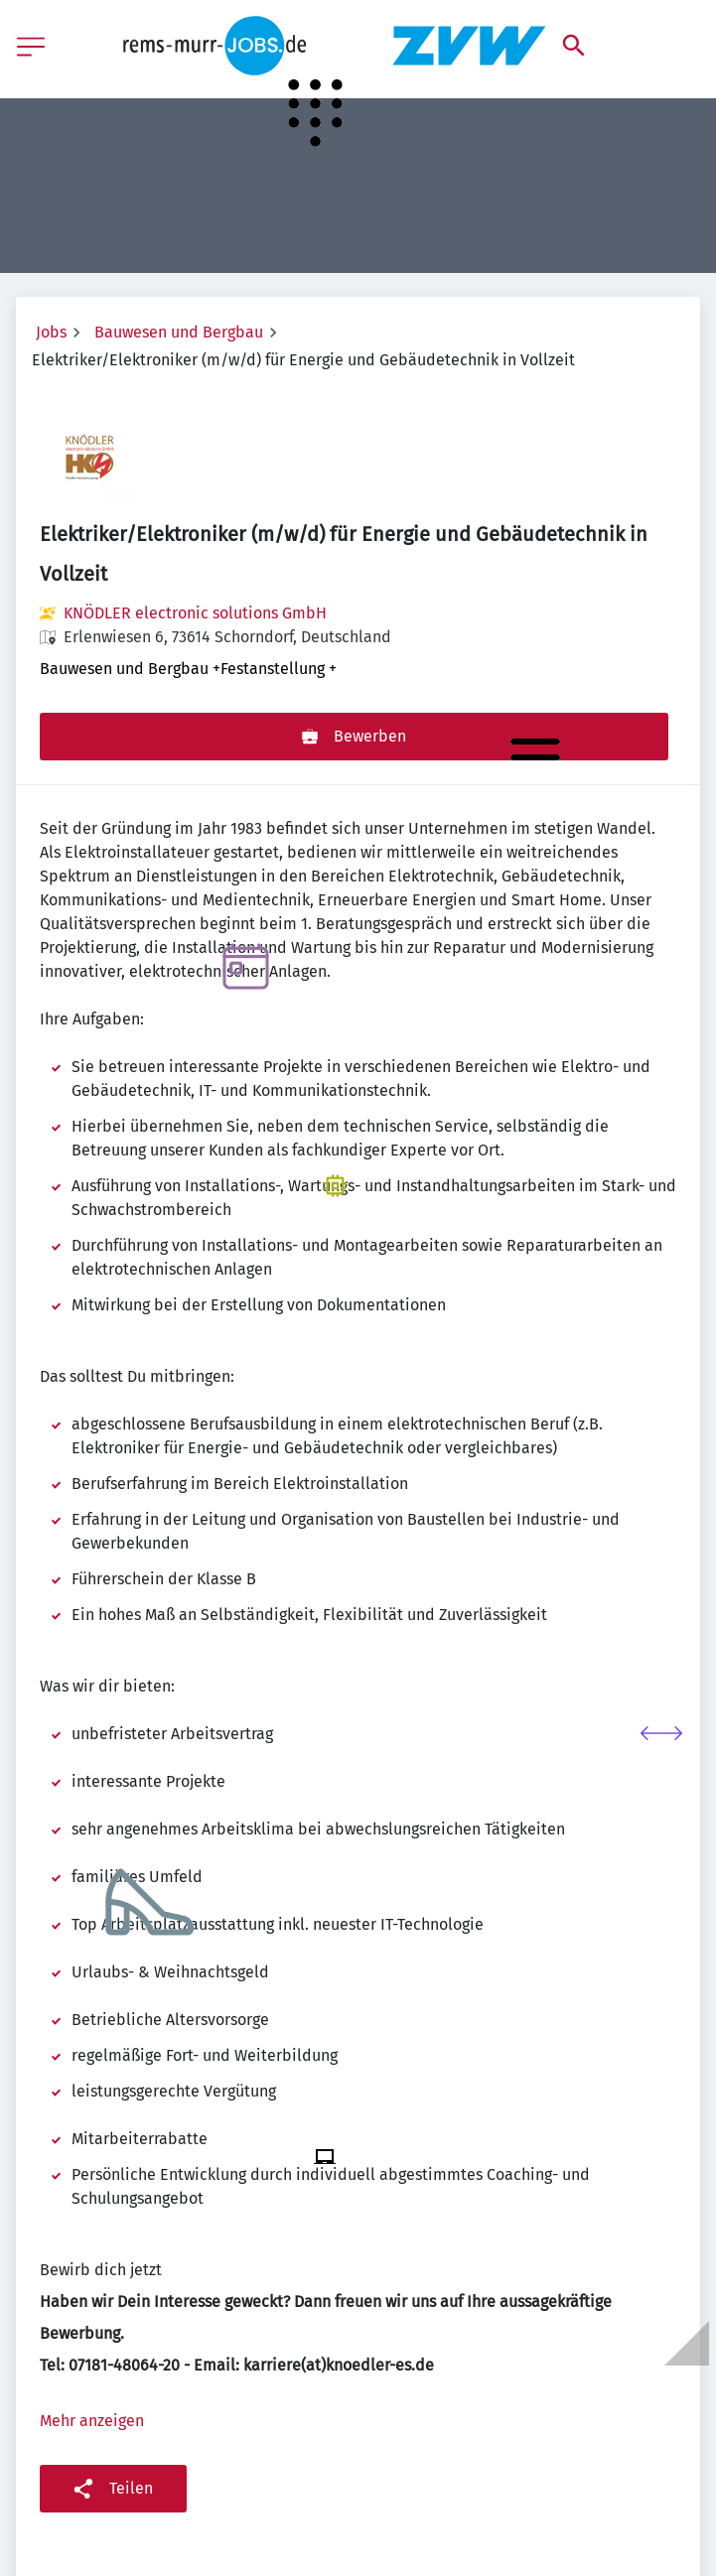 The width and height of the screenshot is (716, 2576). What do you see at coordinates (245, 966) in the screenshot?
I see `view today's date or events` at bounding box center [245, 966].